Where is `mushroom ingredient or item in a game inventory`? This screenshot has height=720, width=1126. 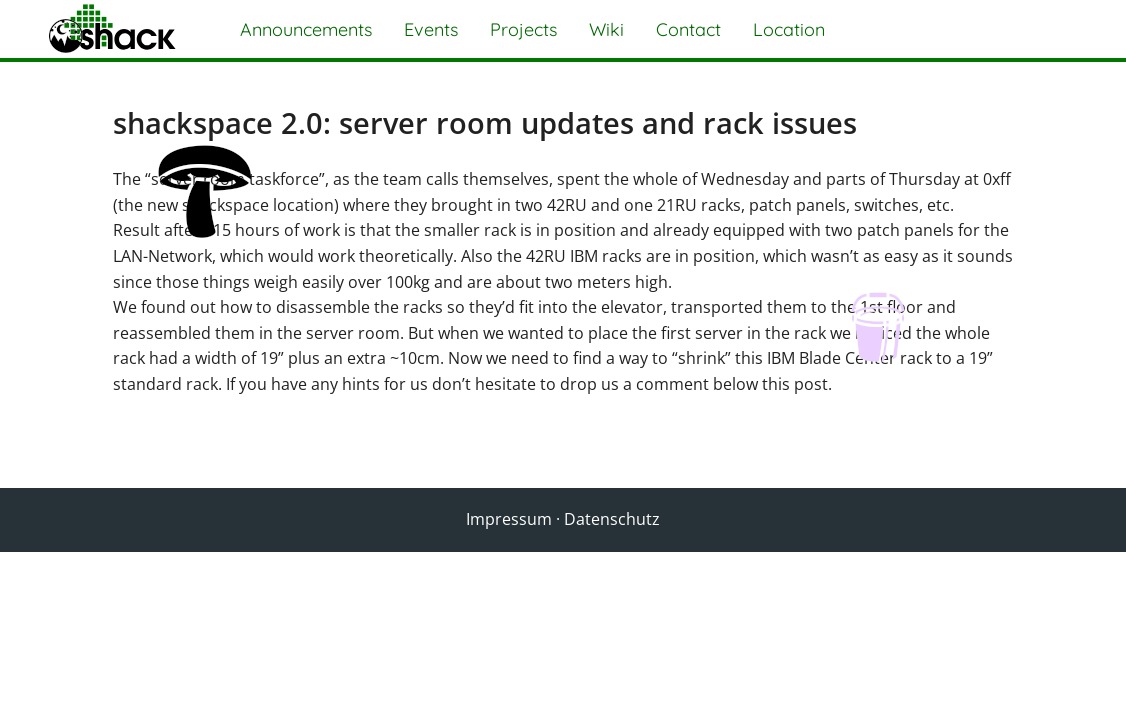 mushroom ingredient or item in a game inventory is located at coordinates (205, 191).